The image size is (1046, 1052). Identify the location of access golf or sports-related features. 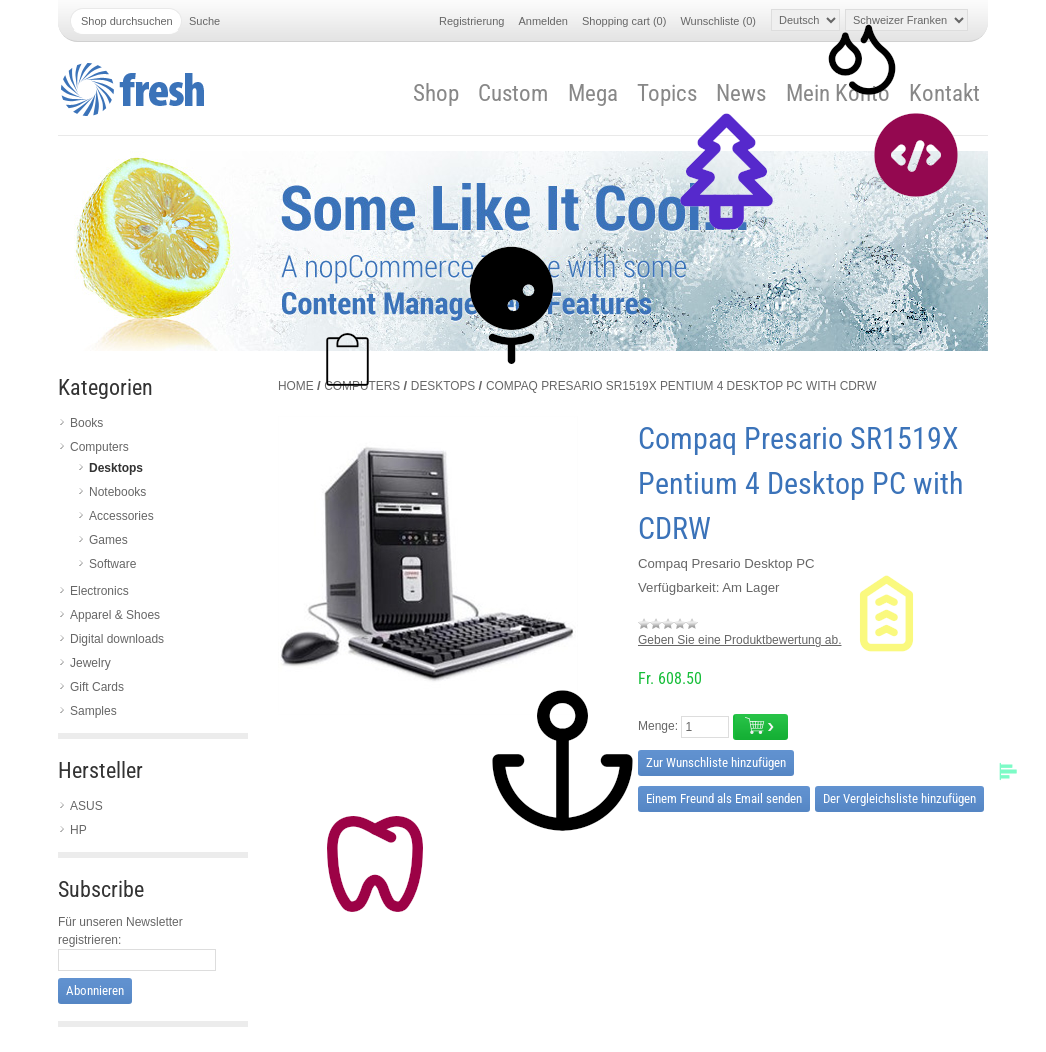
(511, 303).